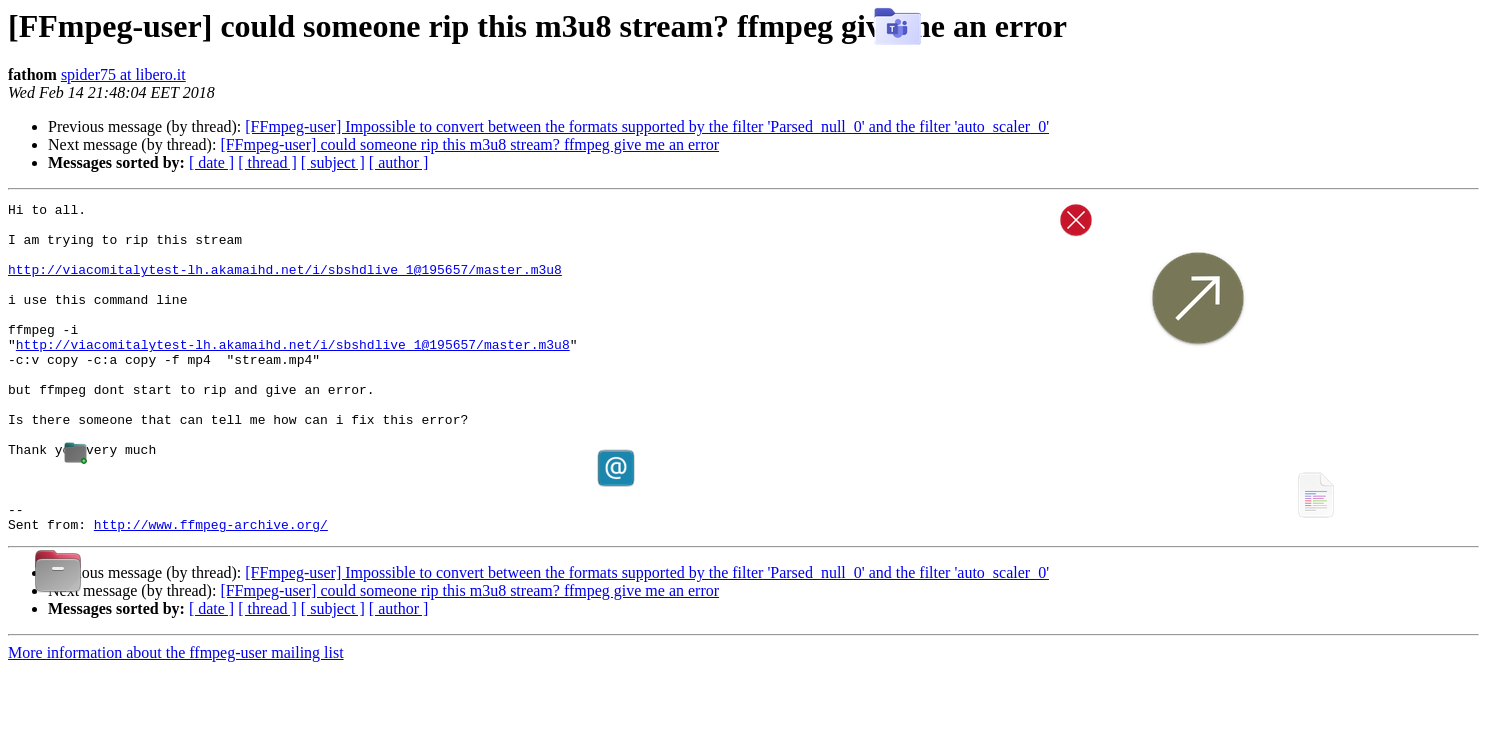 The height and width of the screenshot is (736, 1487). What do you see at coordinates (1198, 298) in the screenshot?
I see `indicates a symbolic link or shortcut to another file` at bounding box center [1198, 298].